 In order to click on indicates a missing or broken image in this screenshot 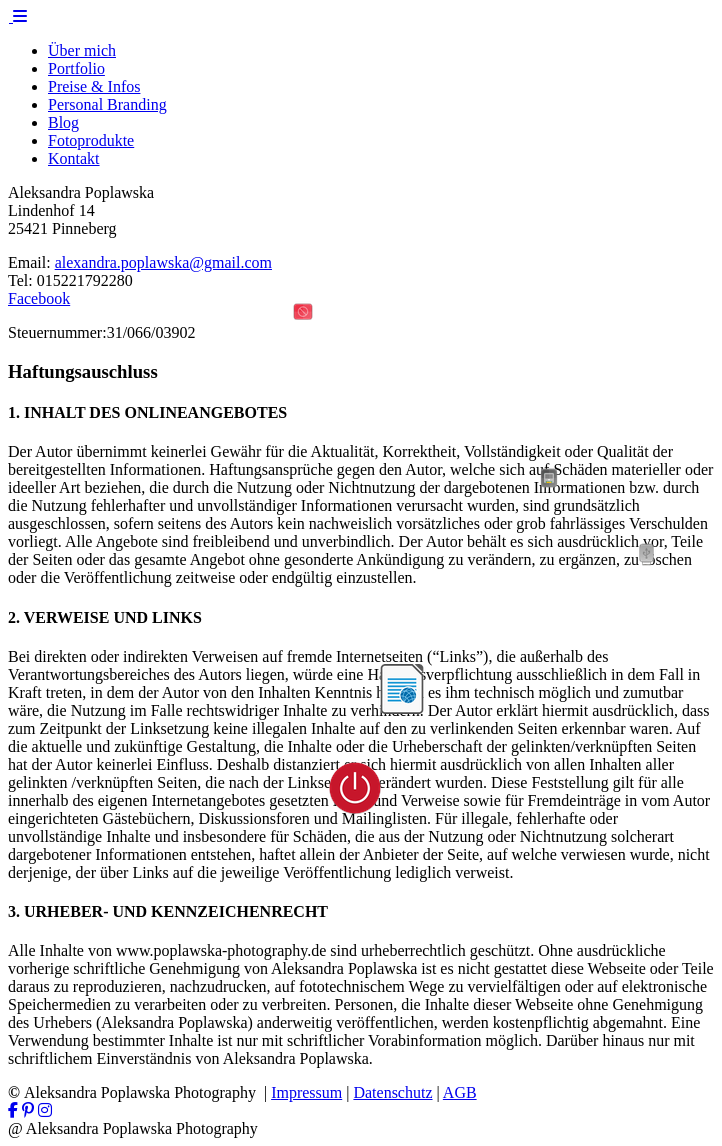, I will do `click(303, 311)`.